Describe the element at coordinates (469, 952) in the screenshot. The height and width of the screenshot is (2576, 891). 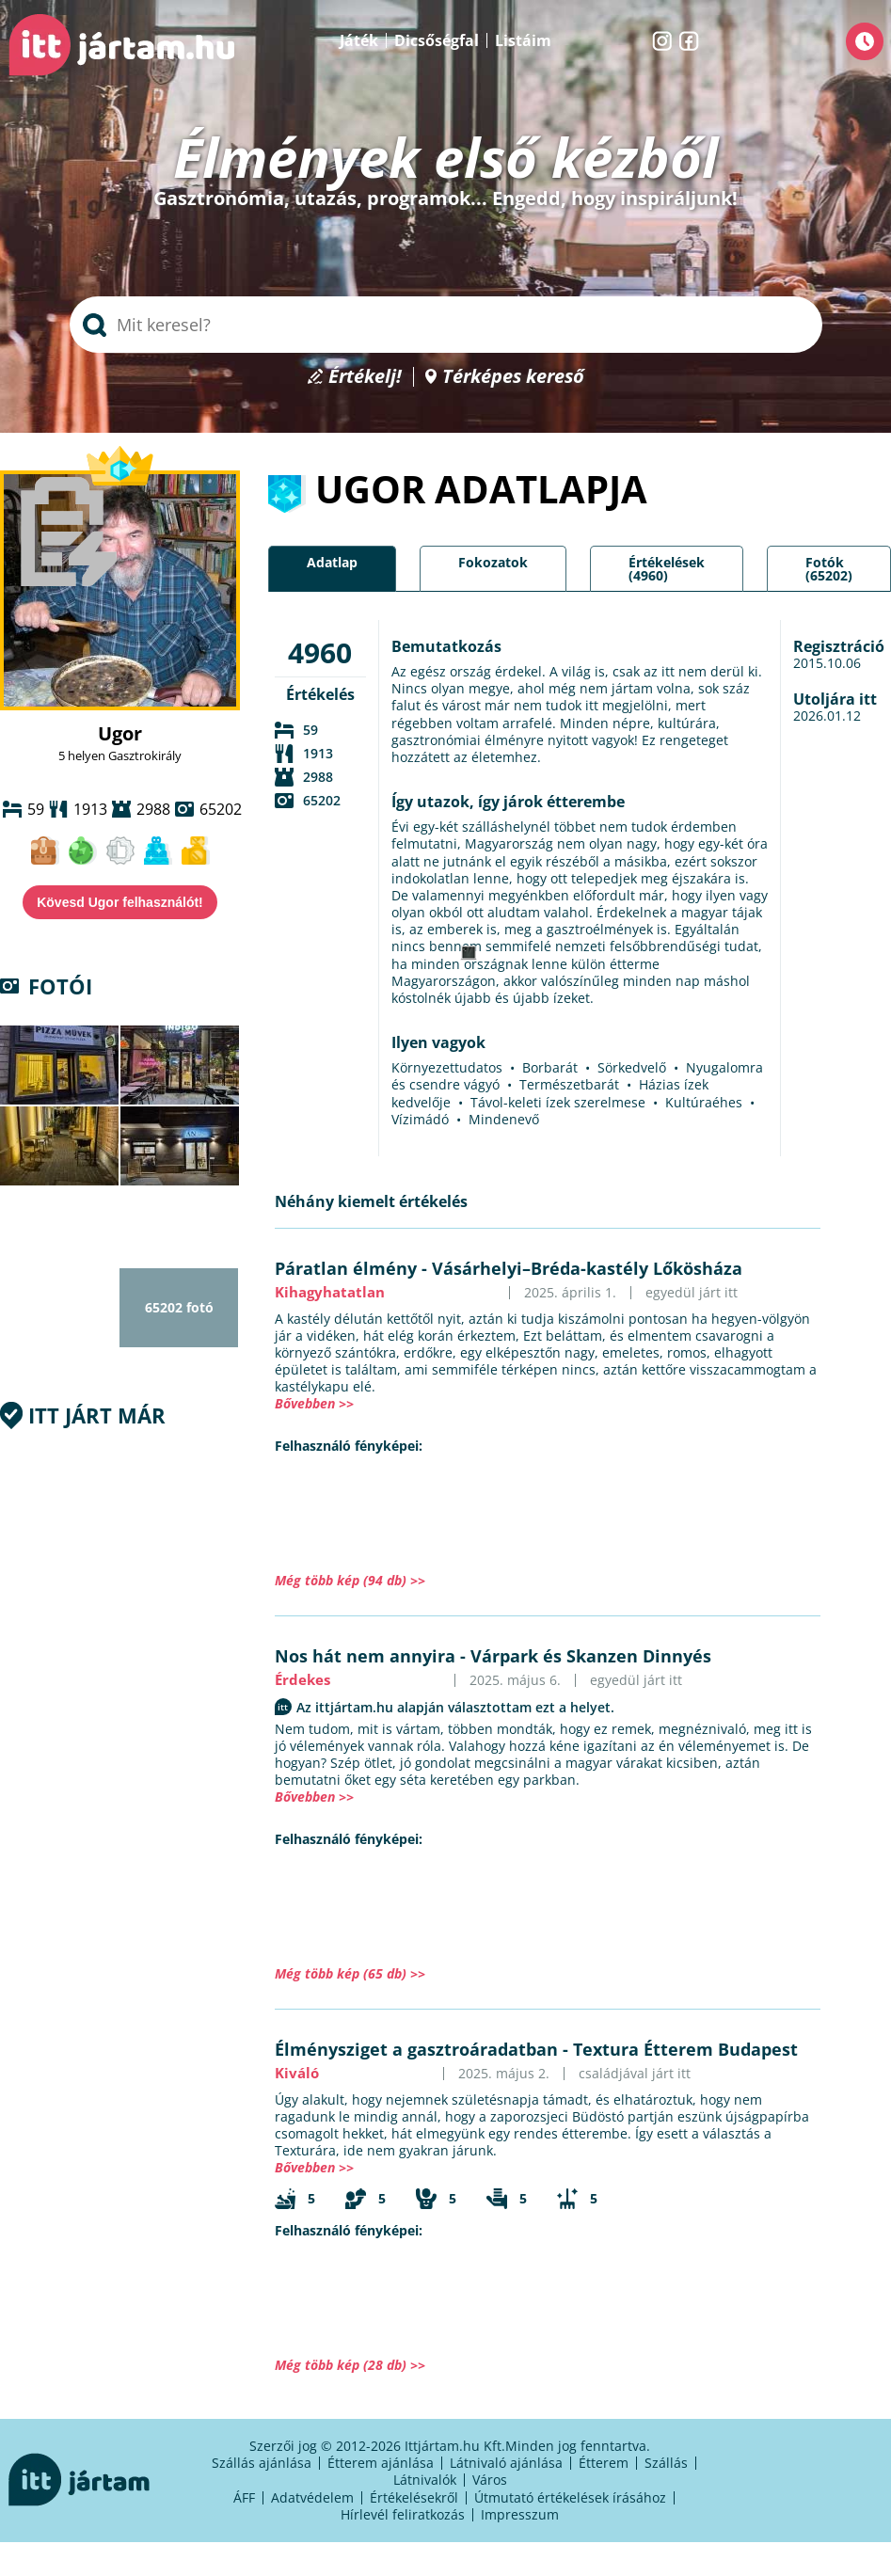
I see `open the terminal application` at that location.